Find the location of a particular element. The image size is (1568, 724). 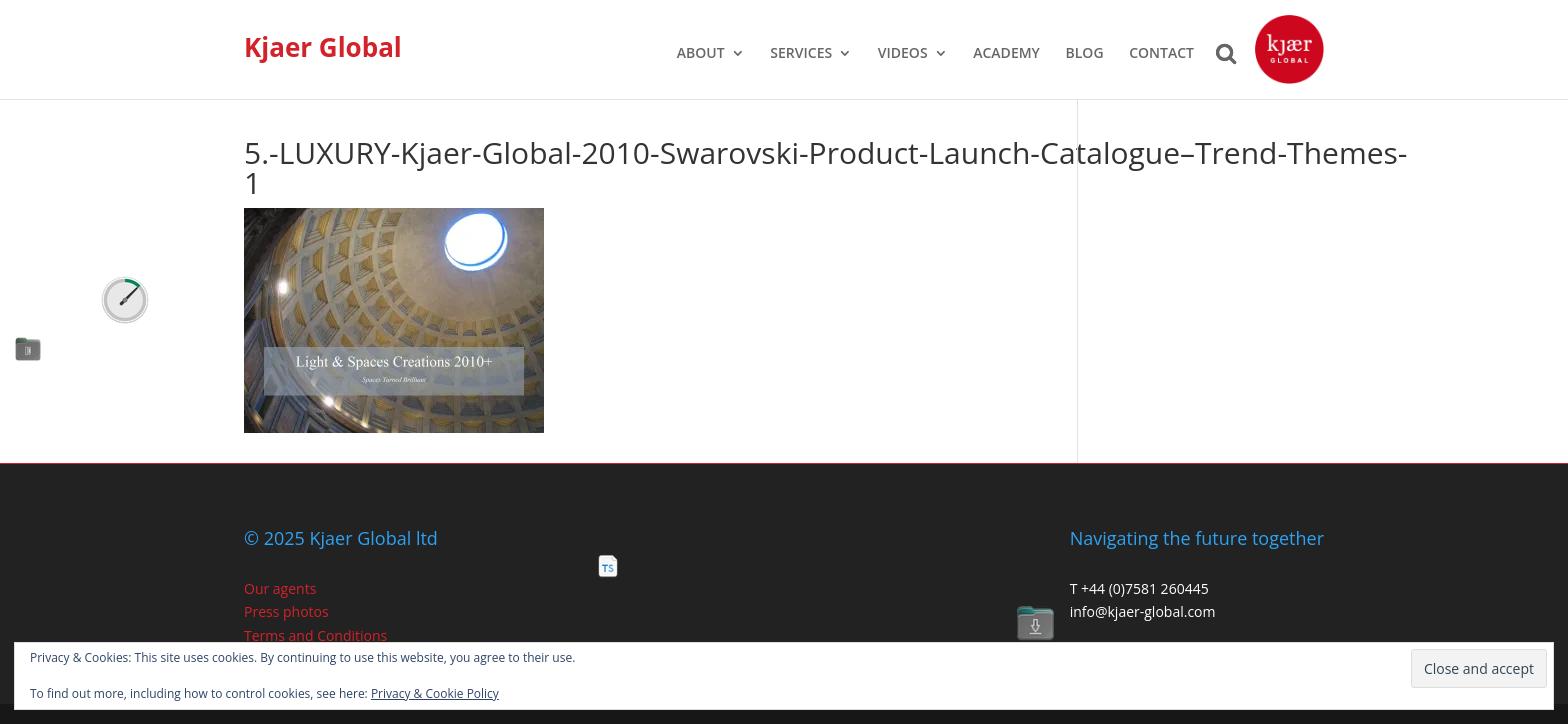

a typescript source file is located at coordinates (608, 566).